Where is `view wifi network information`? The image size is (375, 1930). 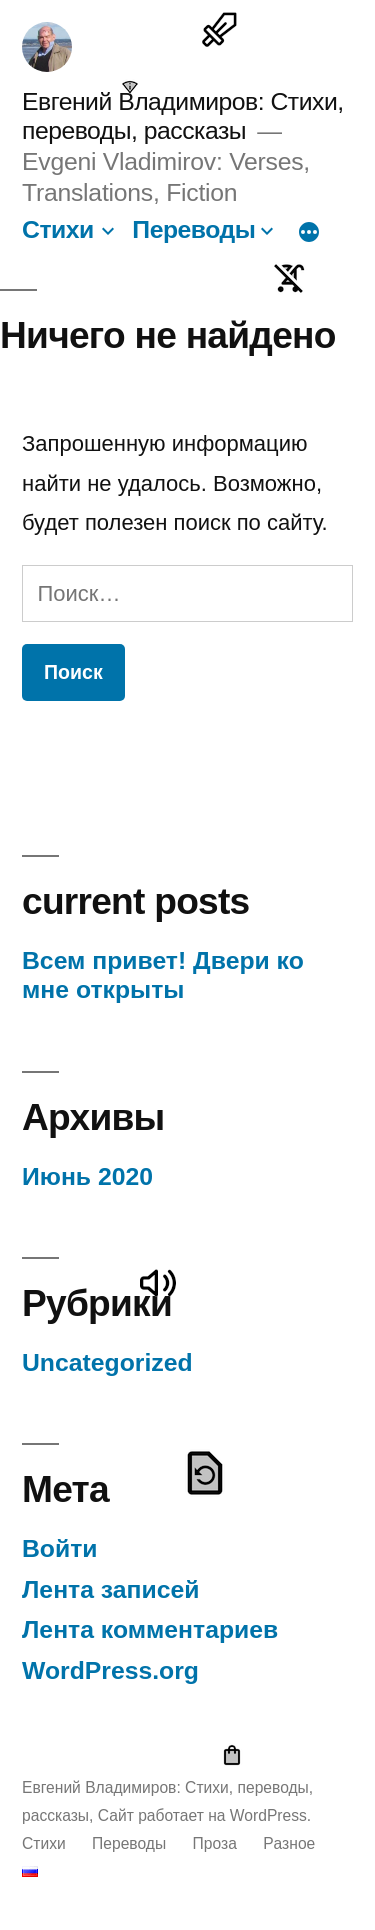
view wifi network information is located at coordinates (130, 87).